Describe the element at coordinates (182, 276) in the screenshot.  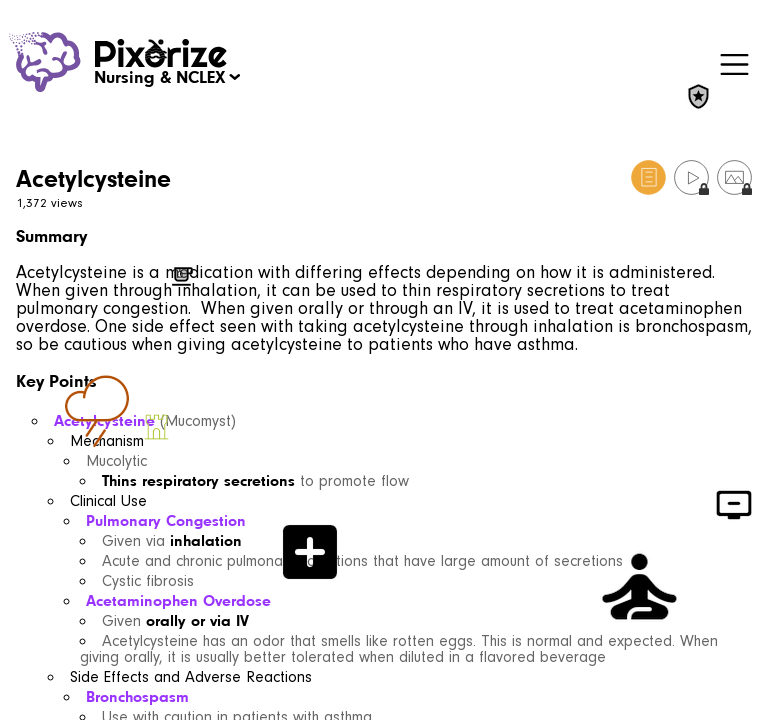
I see `access food and beverage emoji category` at that location.